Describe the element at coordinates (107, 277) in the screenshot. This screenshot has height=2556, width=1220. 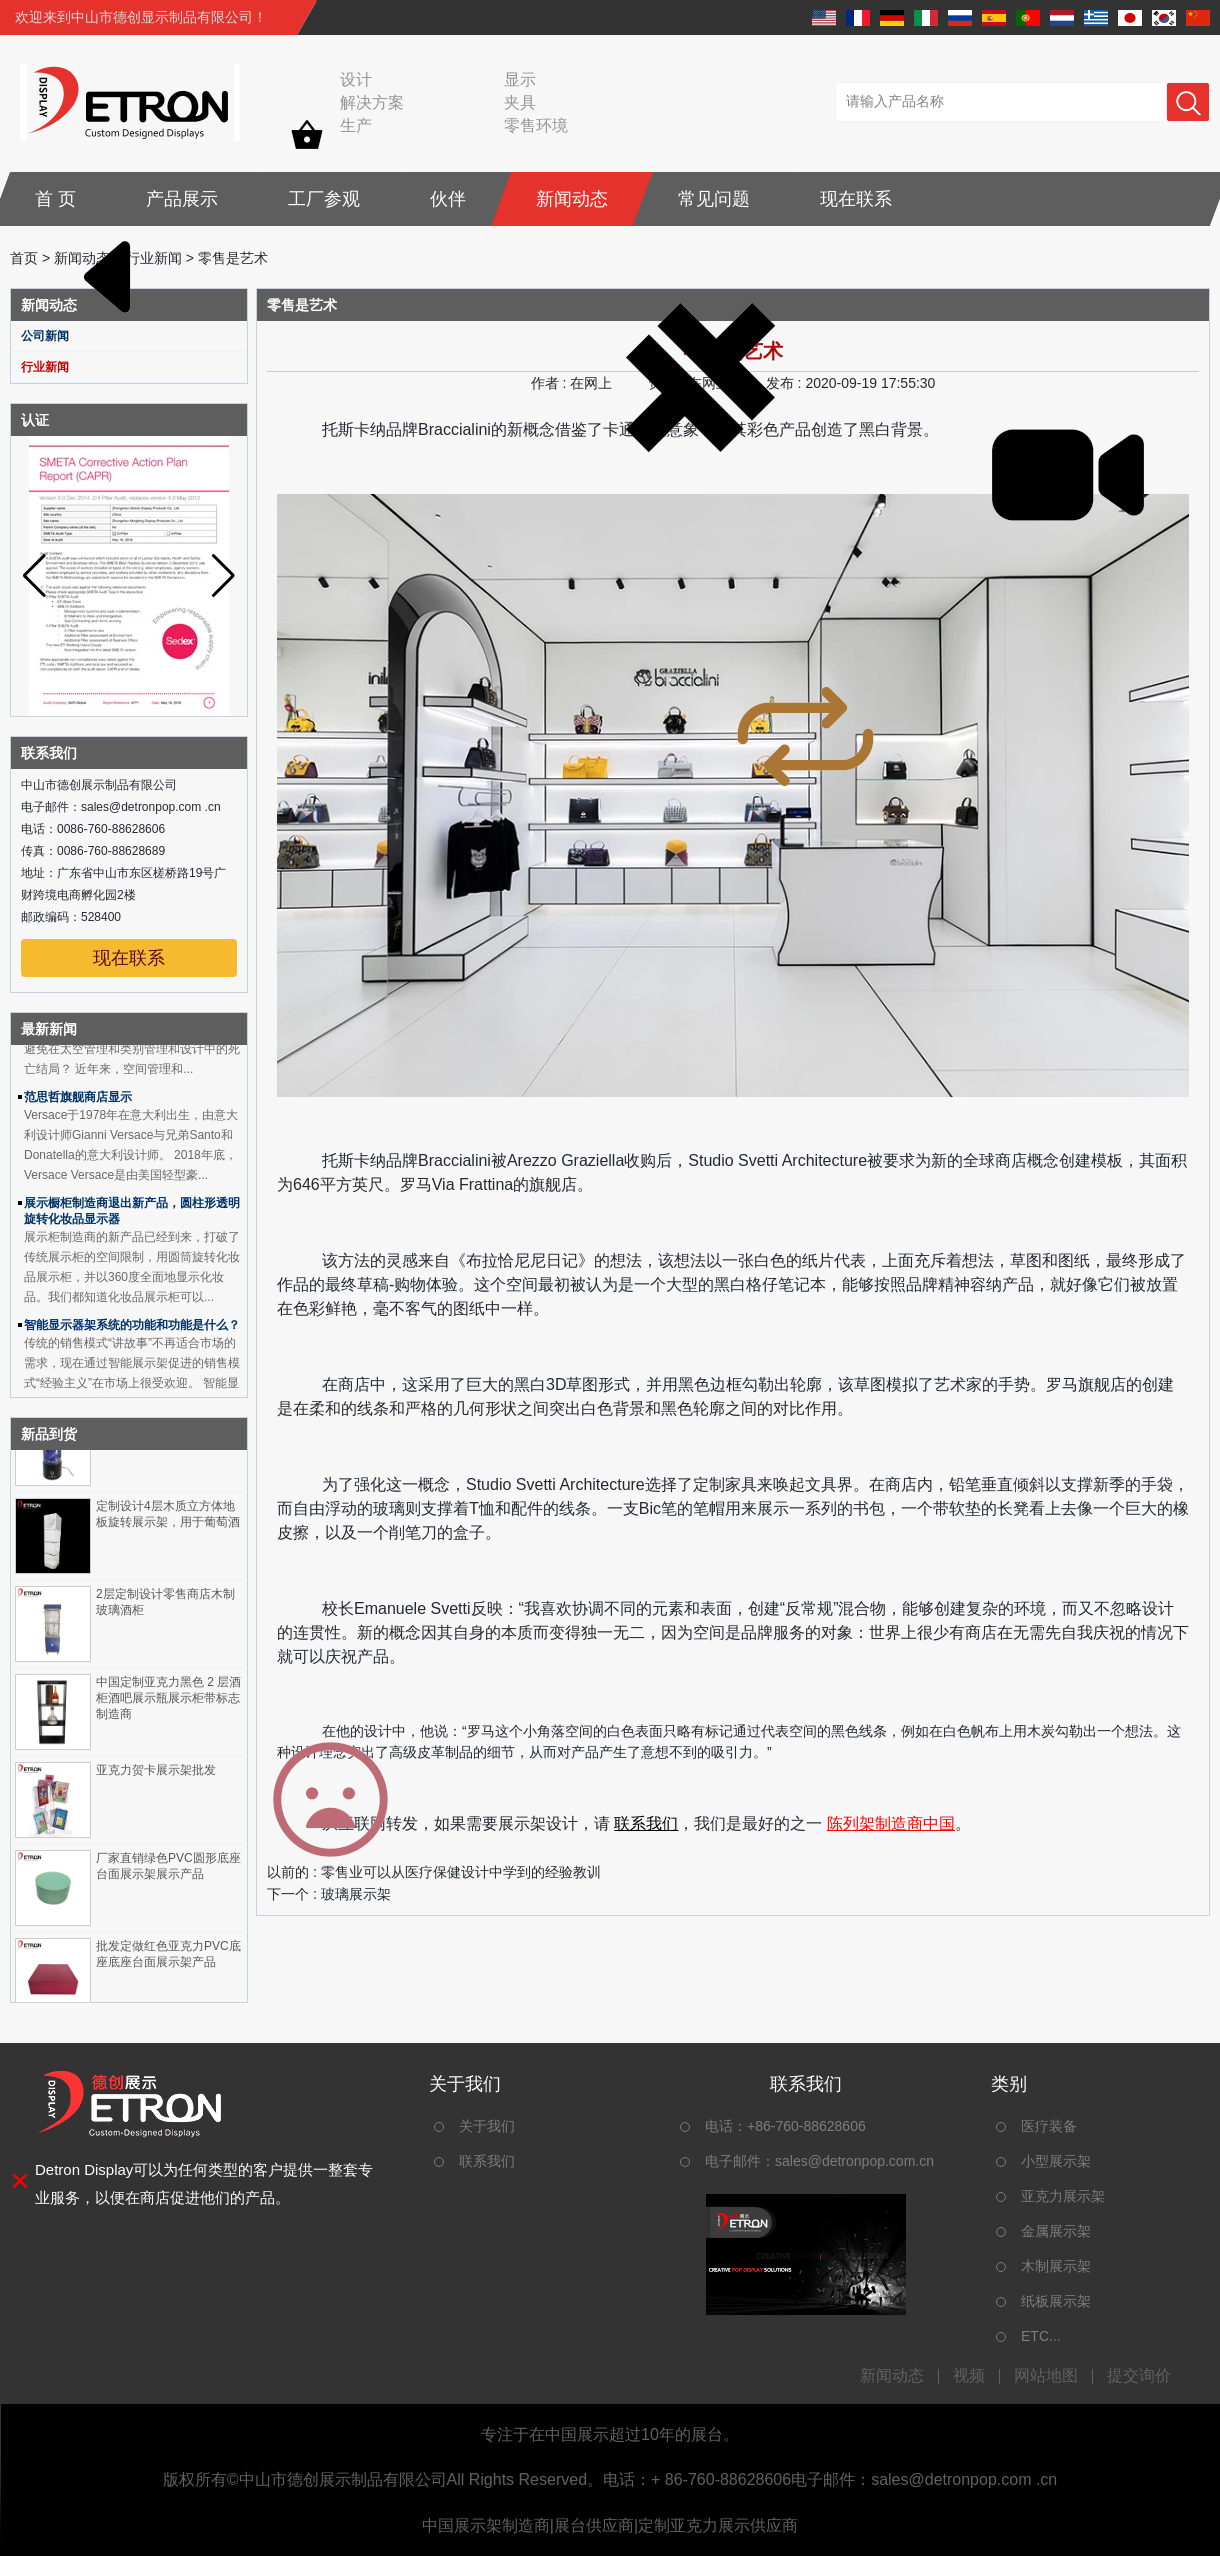
I see `go back to the previous screen` at that location.